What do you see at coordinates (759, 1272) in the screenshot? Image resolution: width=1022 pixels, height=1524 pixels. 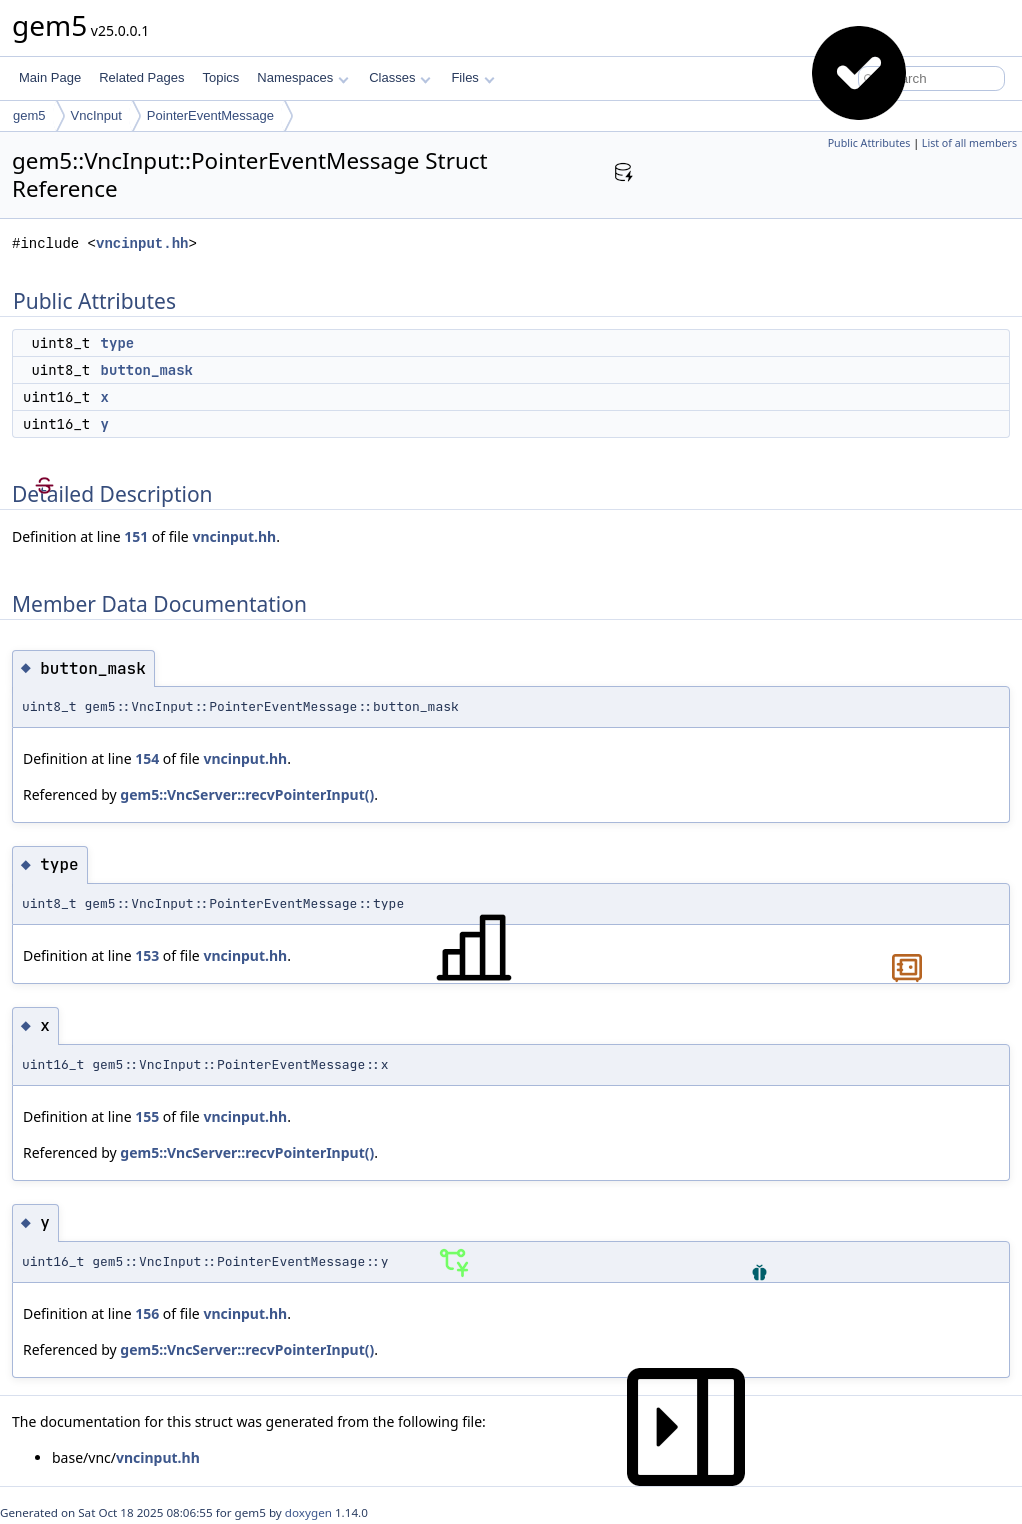 I see `access nature or wildlife category` at bounding box center [759, 1272].